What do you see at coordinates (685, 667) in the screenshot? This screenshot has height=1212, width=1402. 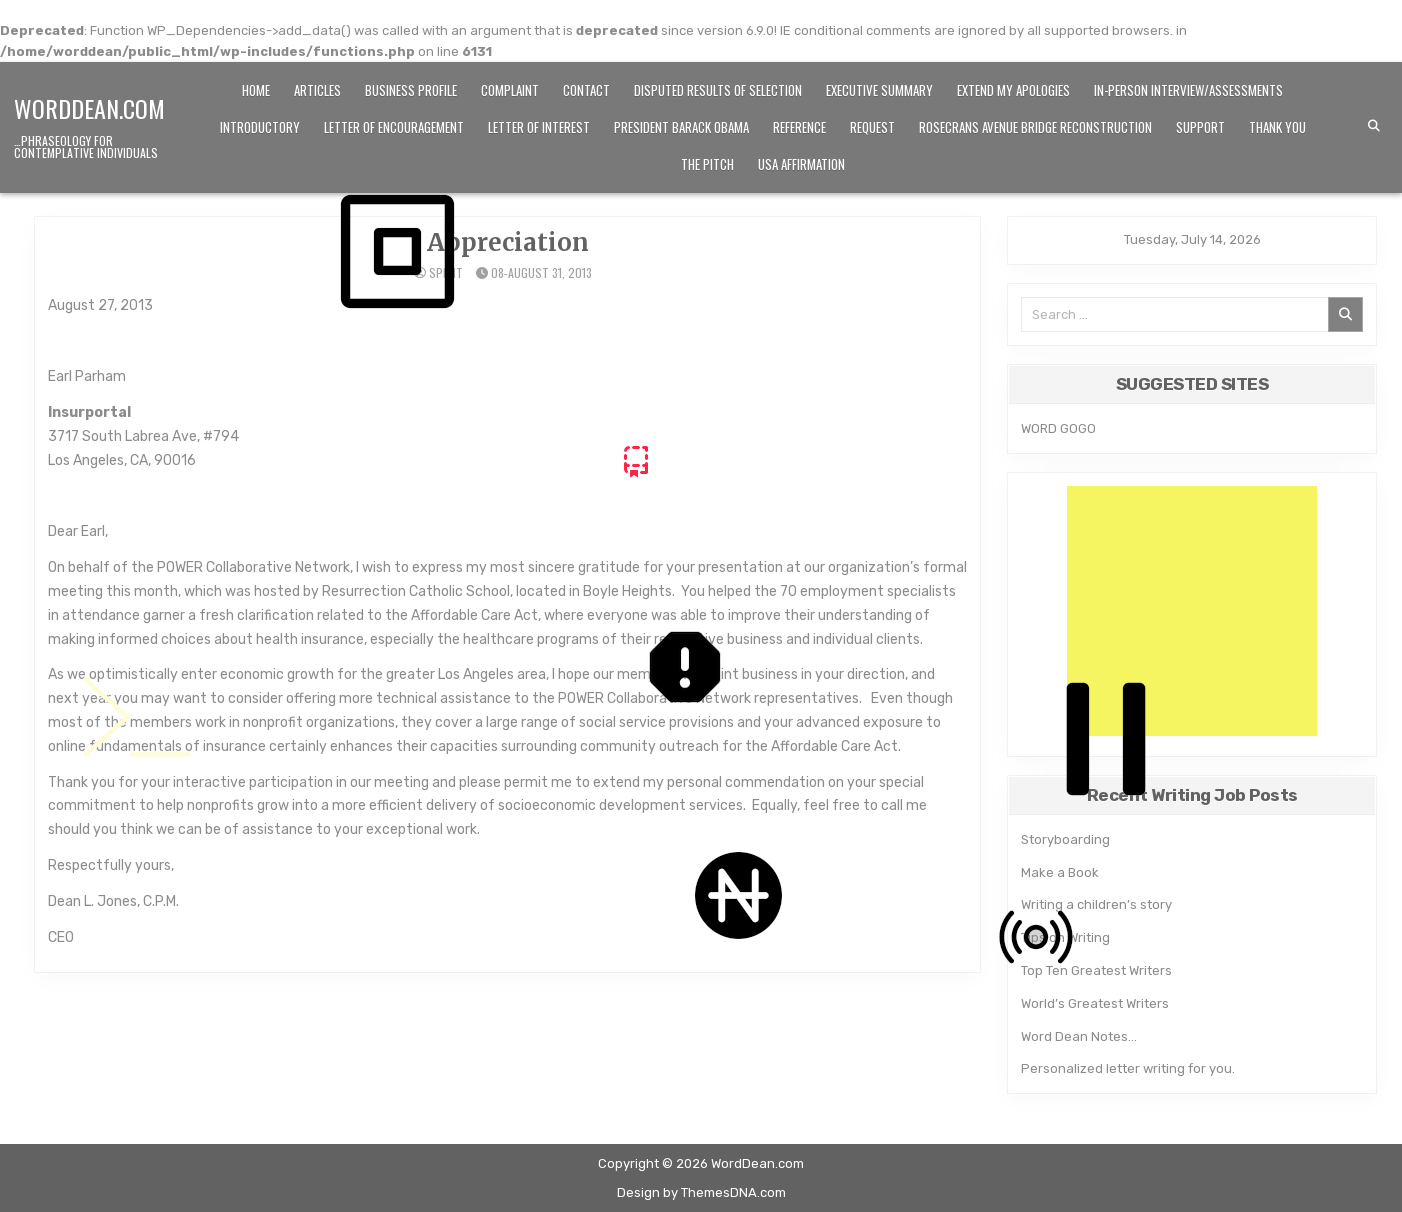 I see `report a problem or issue` at bounding box center [685, 667].